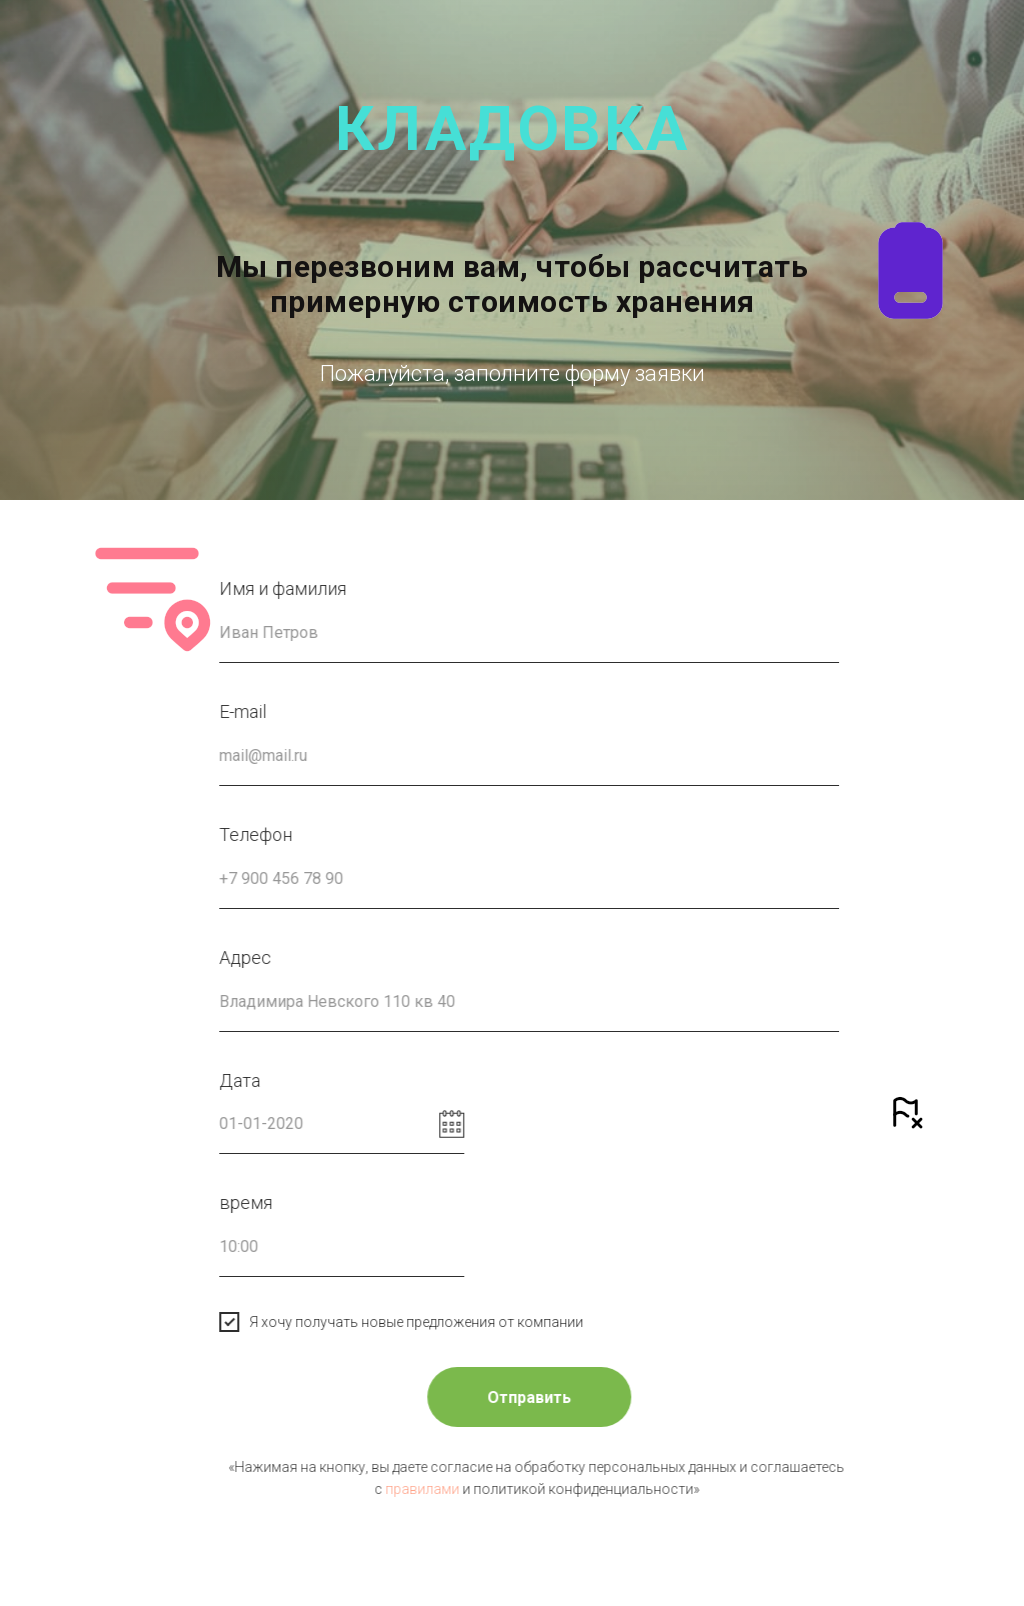 Image resolution: width=1024 pixels, height=1606 pixels. I want to click on indicates low battery level, so click(910, 270).